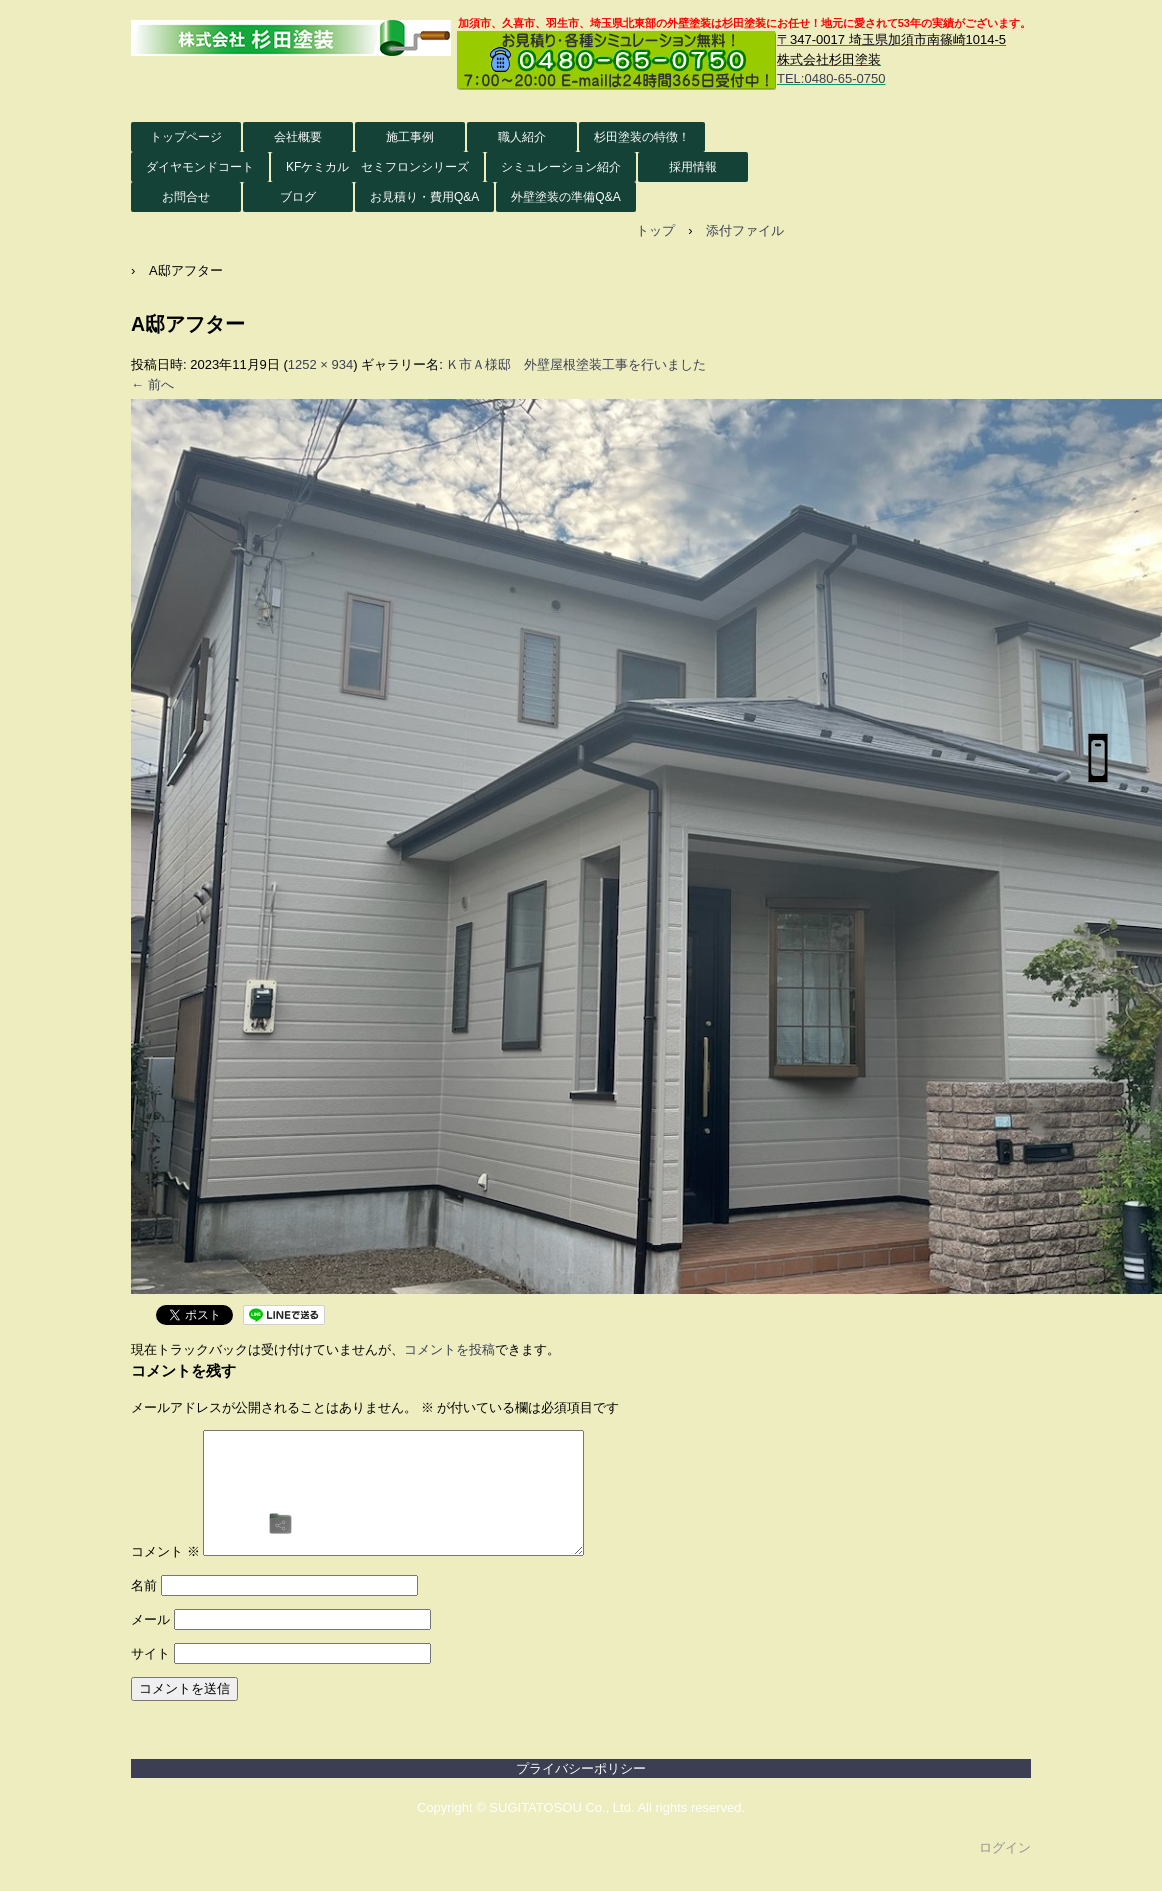 Image resolution: width=1162 pixels, height=1891 pixels. I want to click on open your public shared folder, so click(280, 1523).